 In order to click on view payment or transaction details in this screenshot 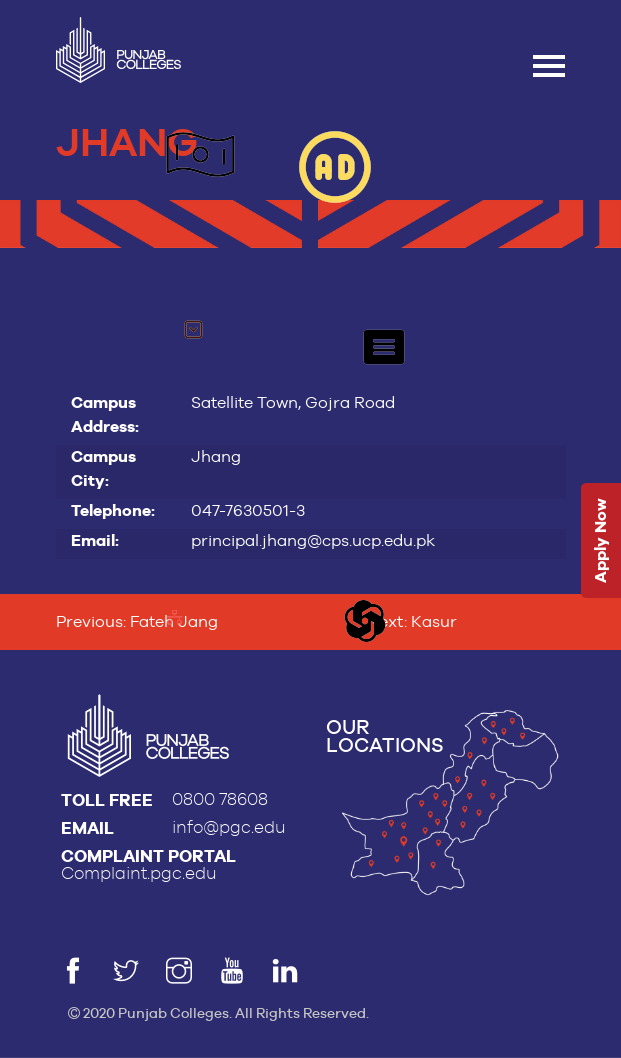, I will do `click(200, 154)`.